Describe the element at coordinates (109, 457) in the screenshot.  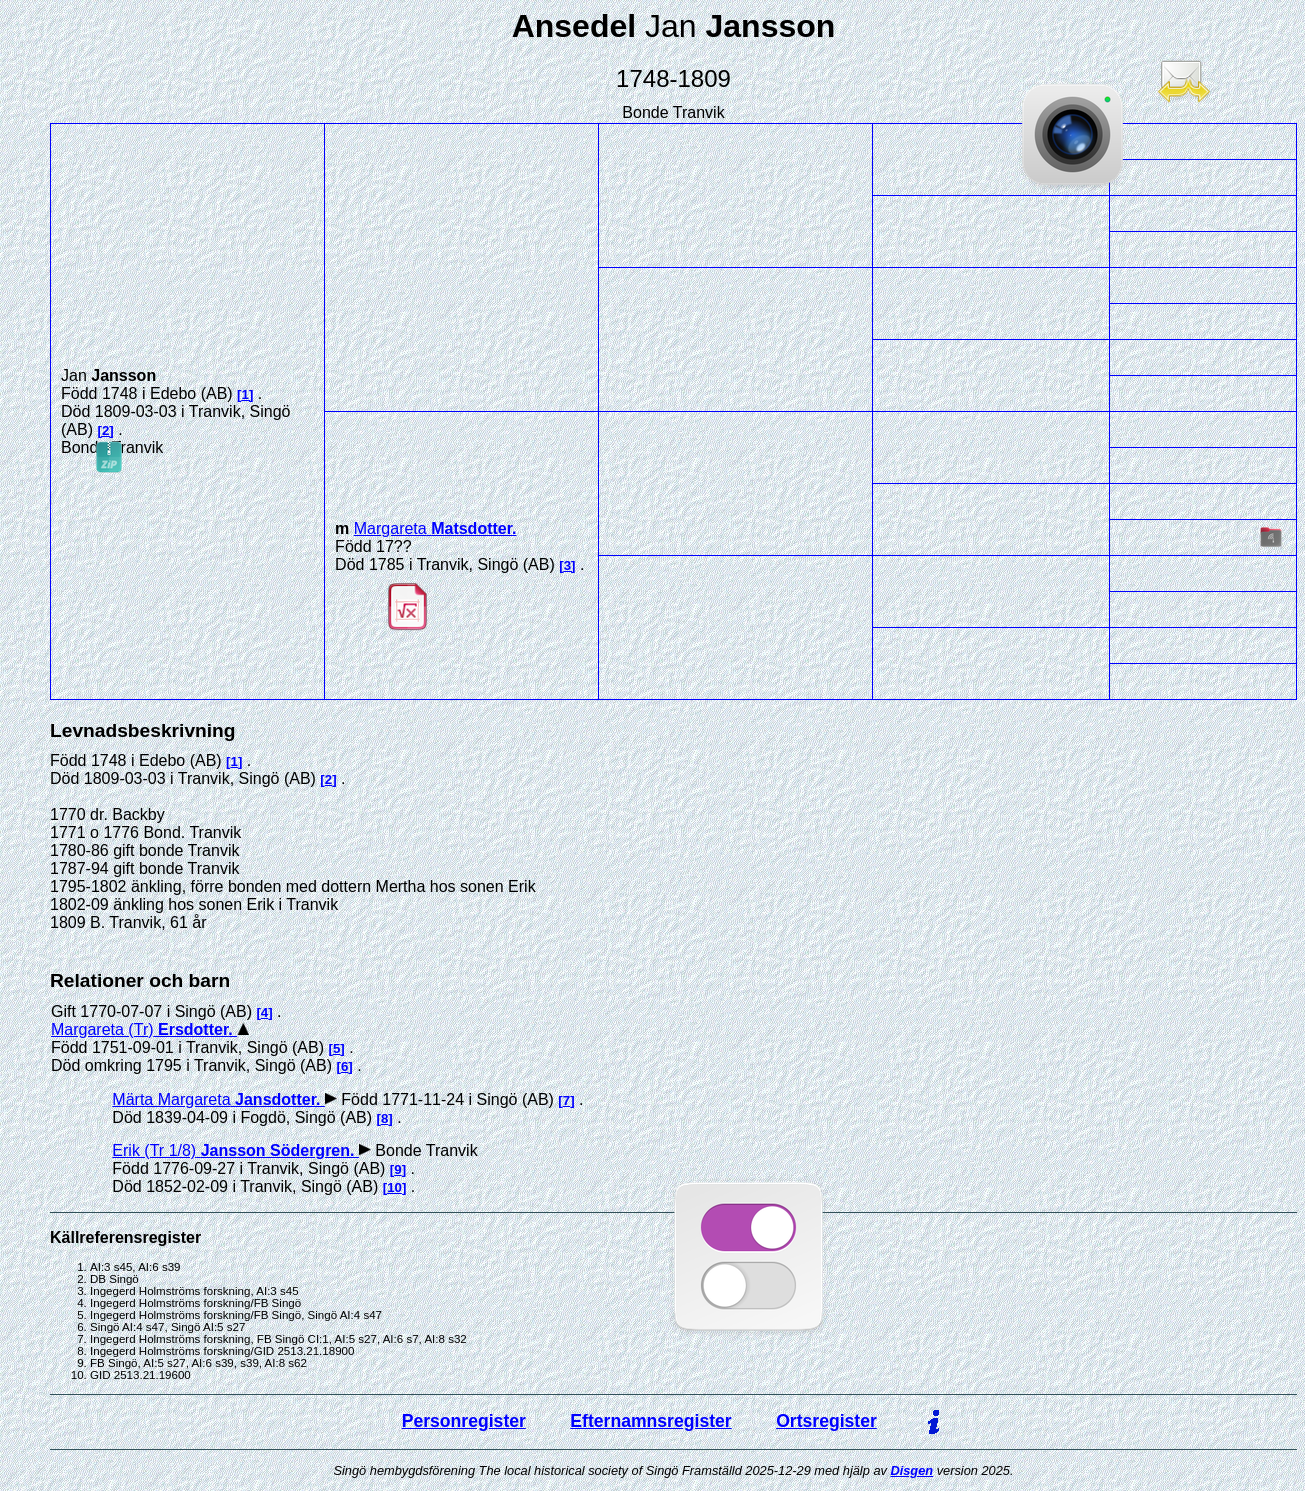
I see `compressed zip file` at that location.